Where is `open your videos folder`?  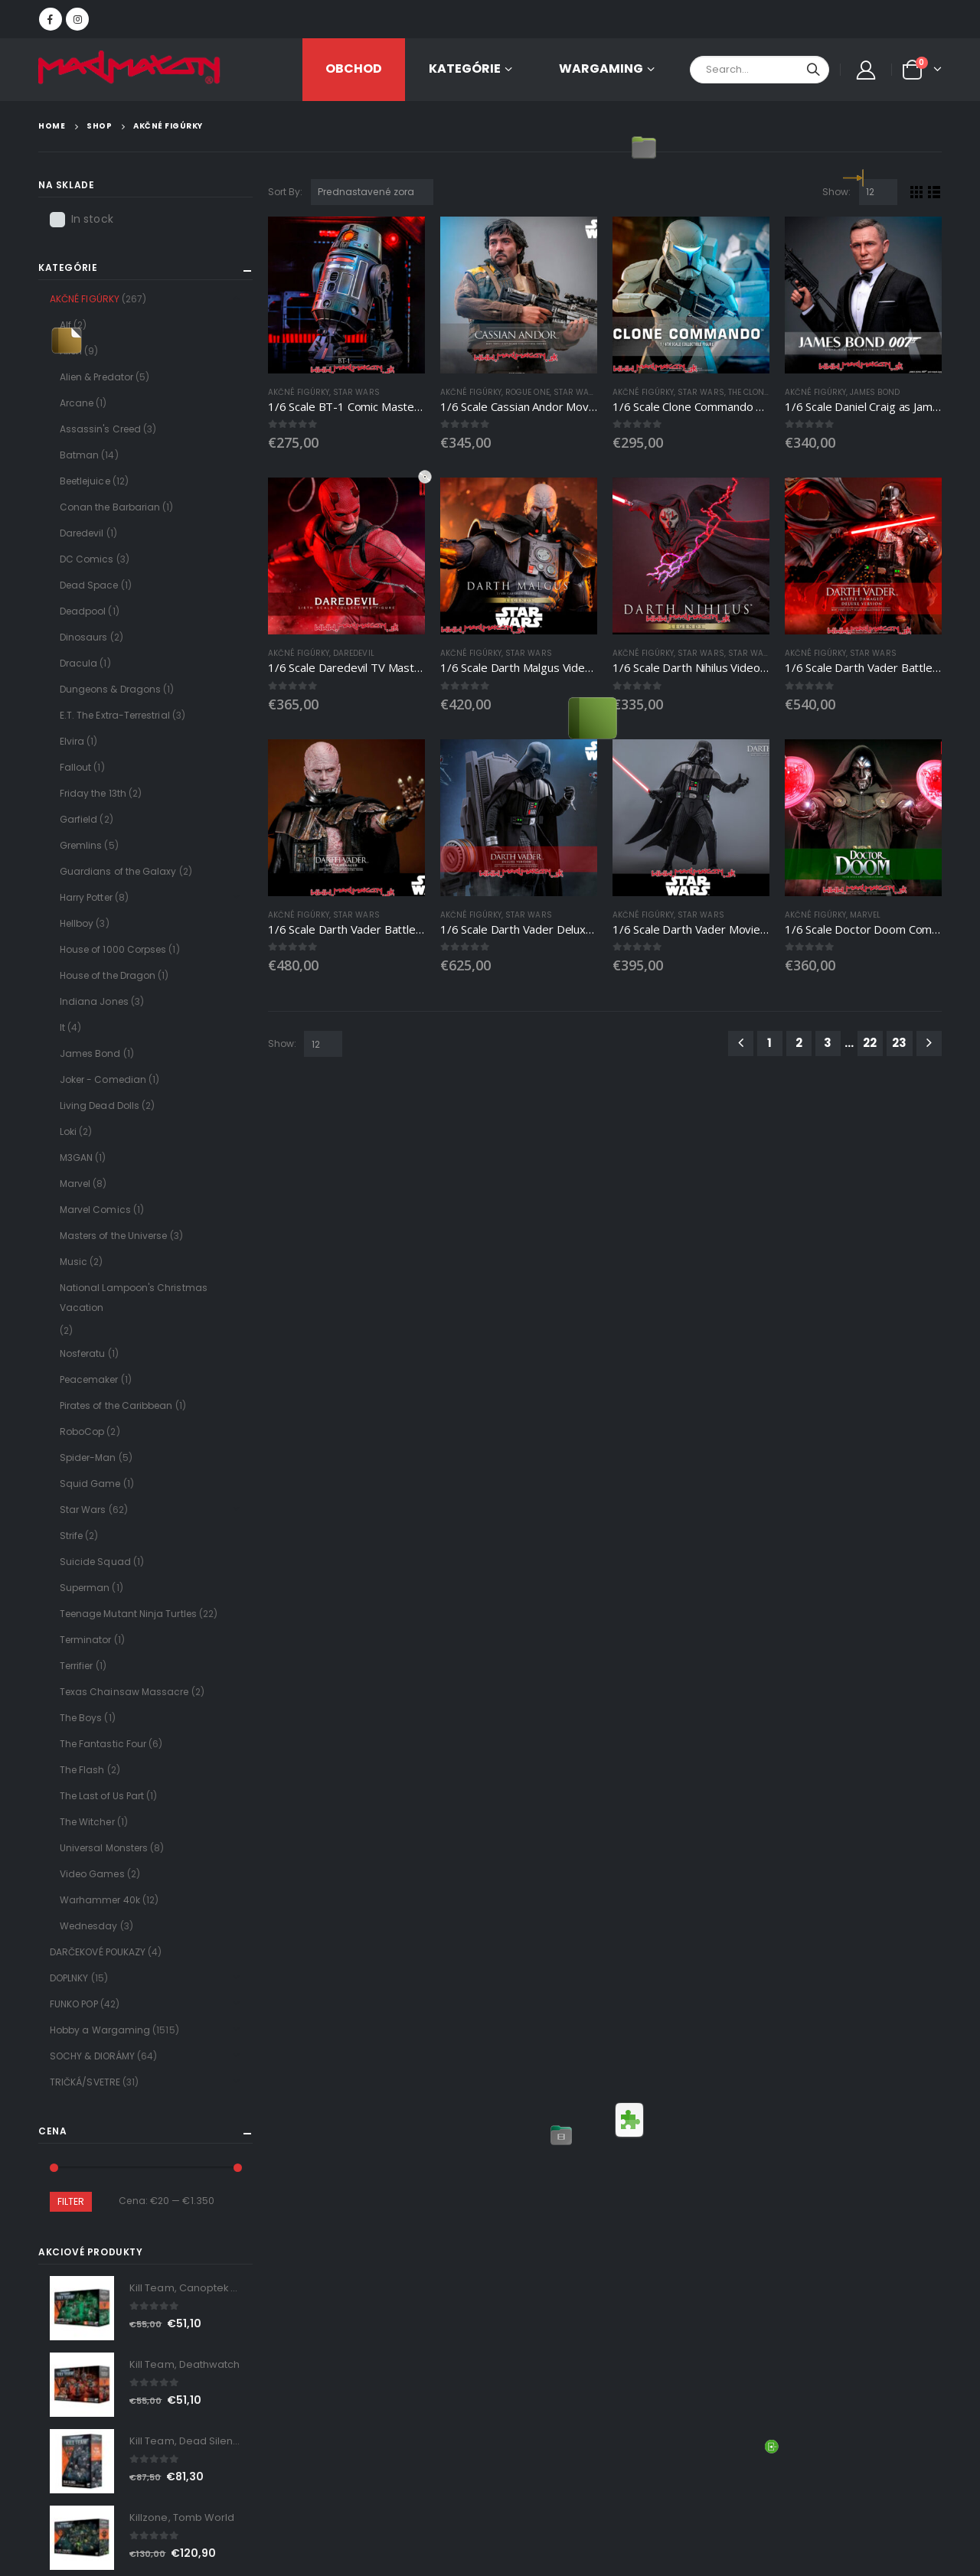
open your videos folder is located at coordinates (561, 2135).